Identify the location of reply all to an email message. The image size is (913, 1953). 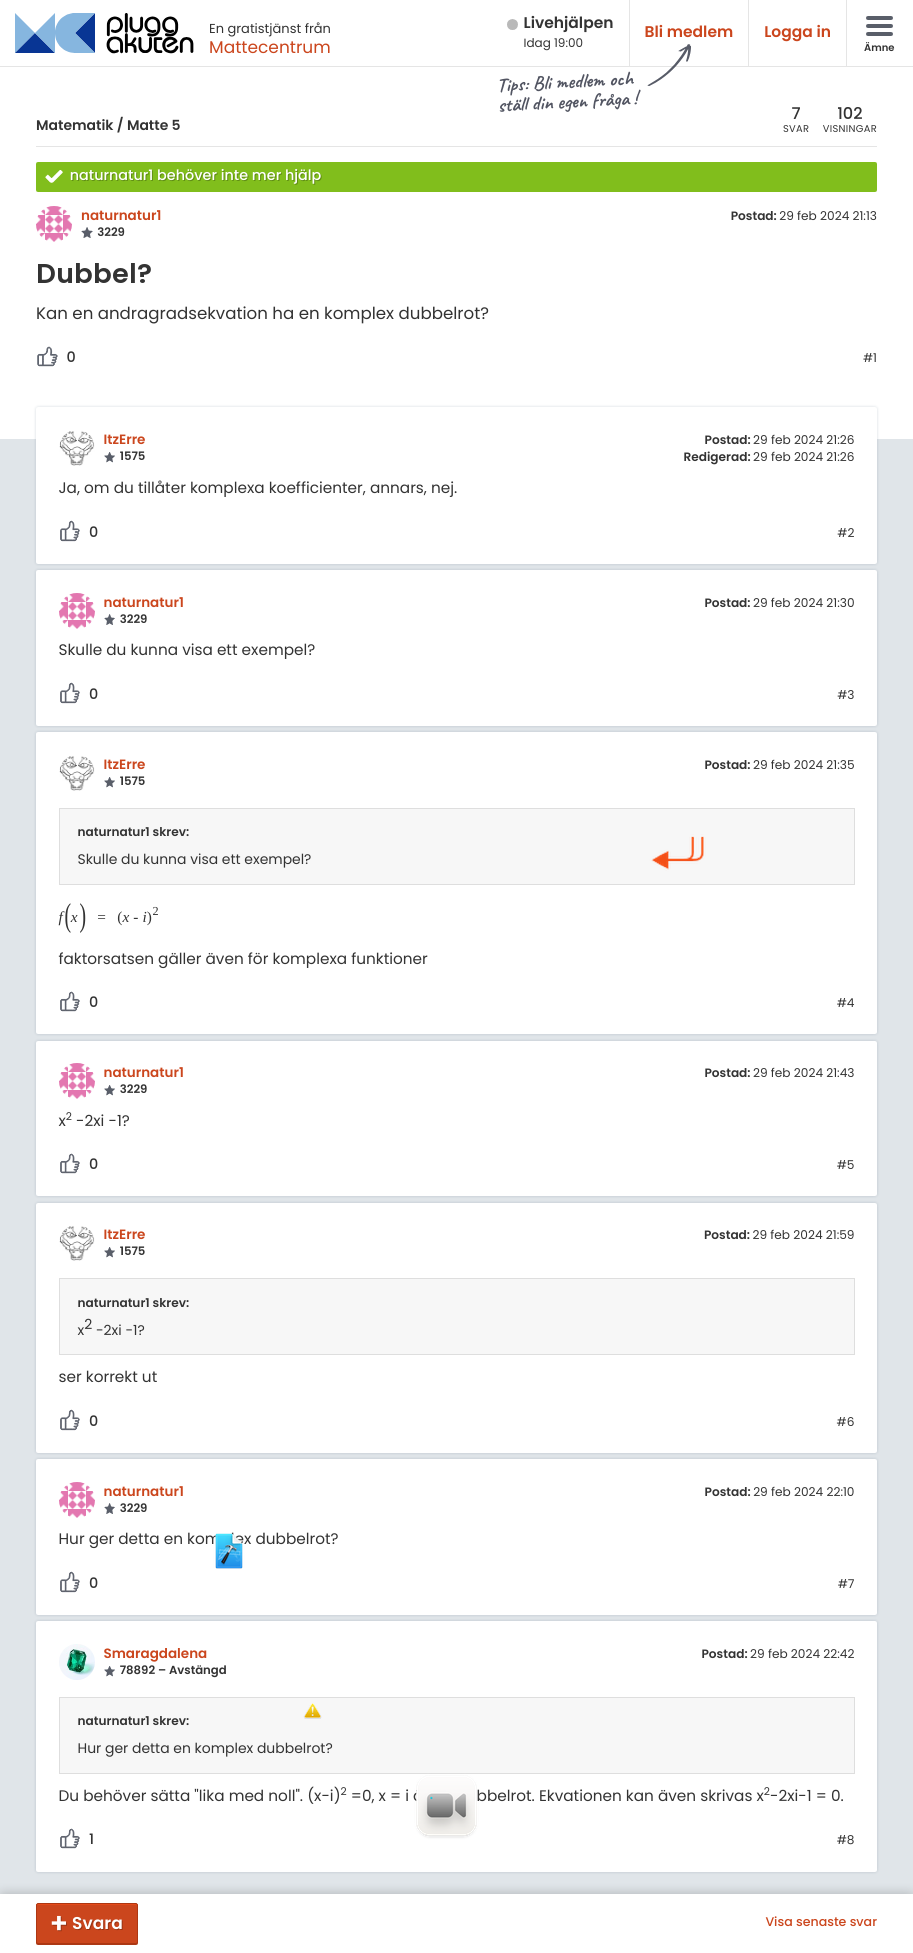
(677, 849).